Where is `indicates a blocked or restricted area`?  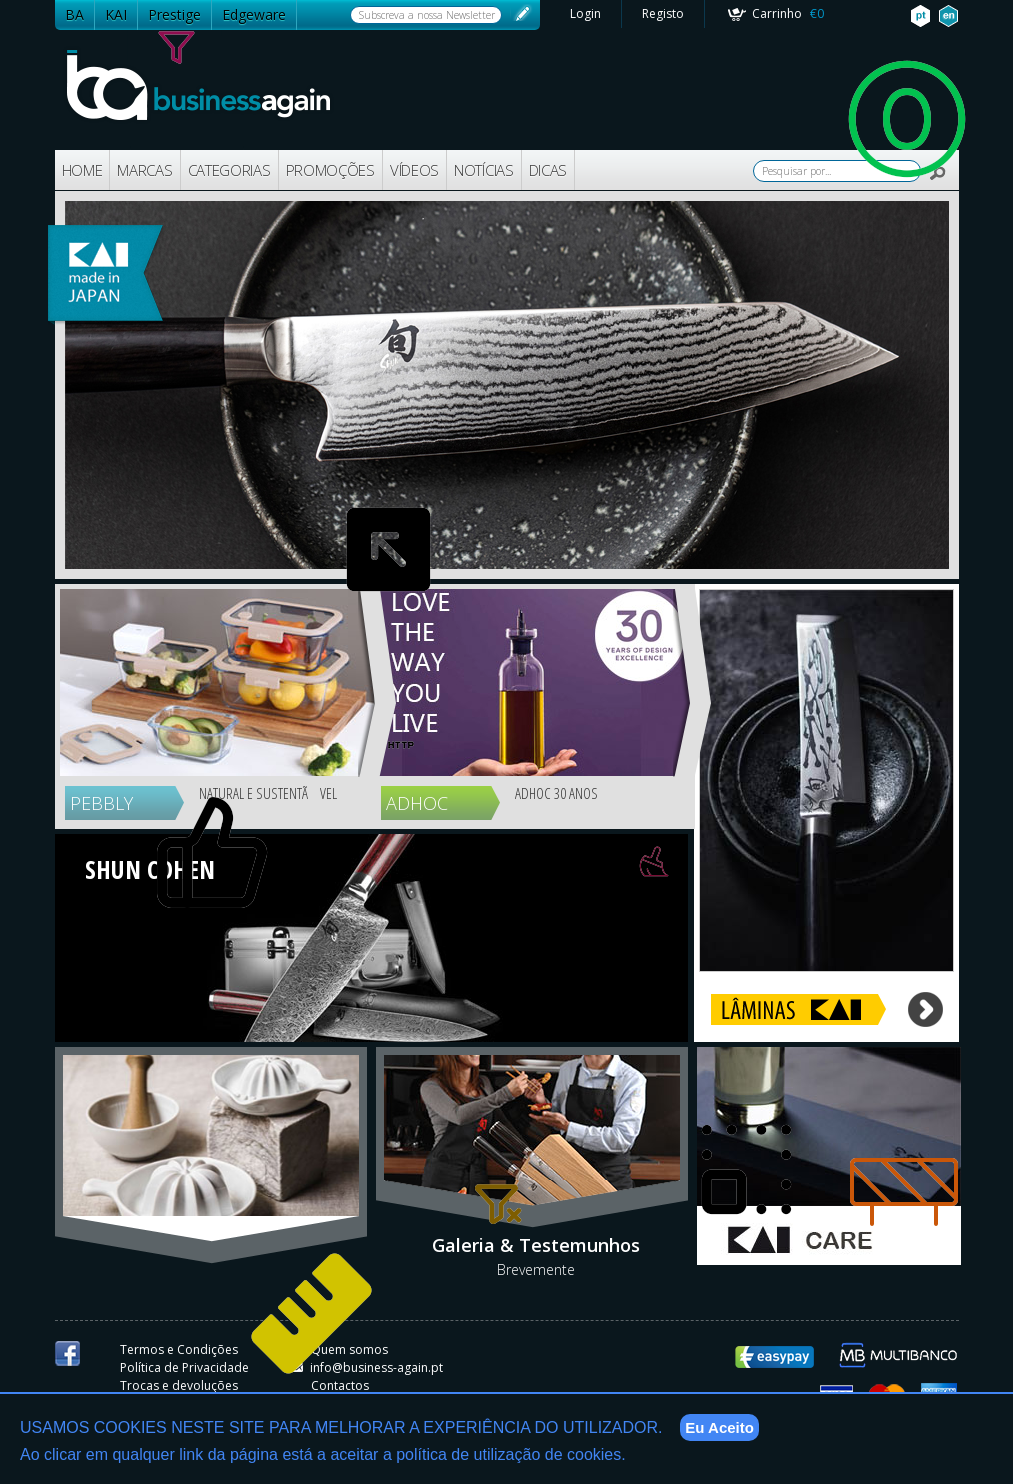
indicates a blocked or restricted area is located at coordinates (904, 1188).